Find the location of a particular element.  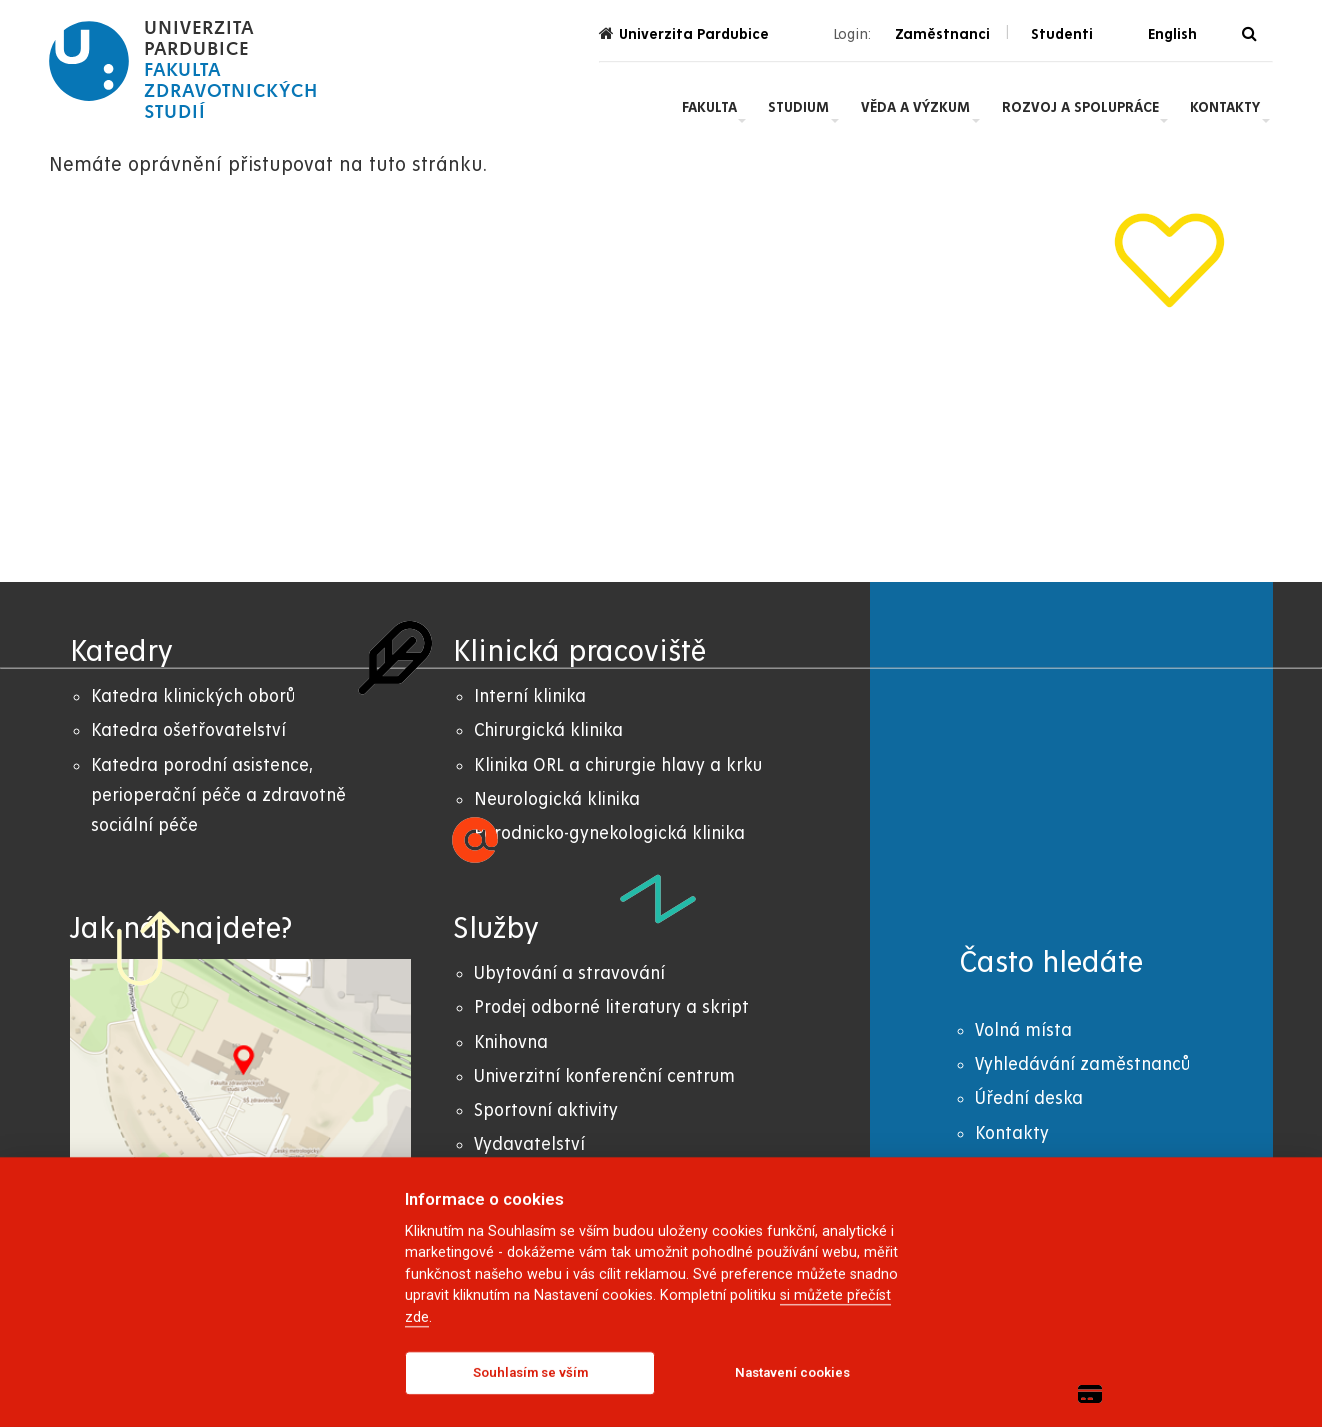

enter or view email address is located at coordinates (475, 840).